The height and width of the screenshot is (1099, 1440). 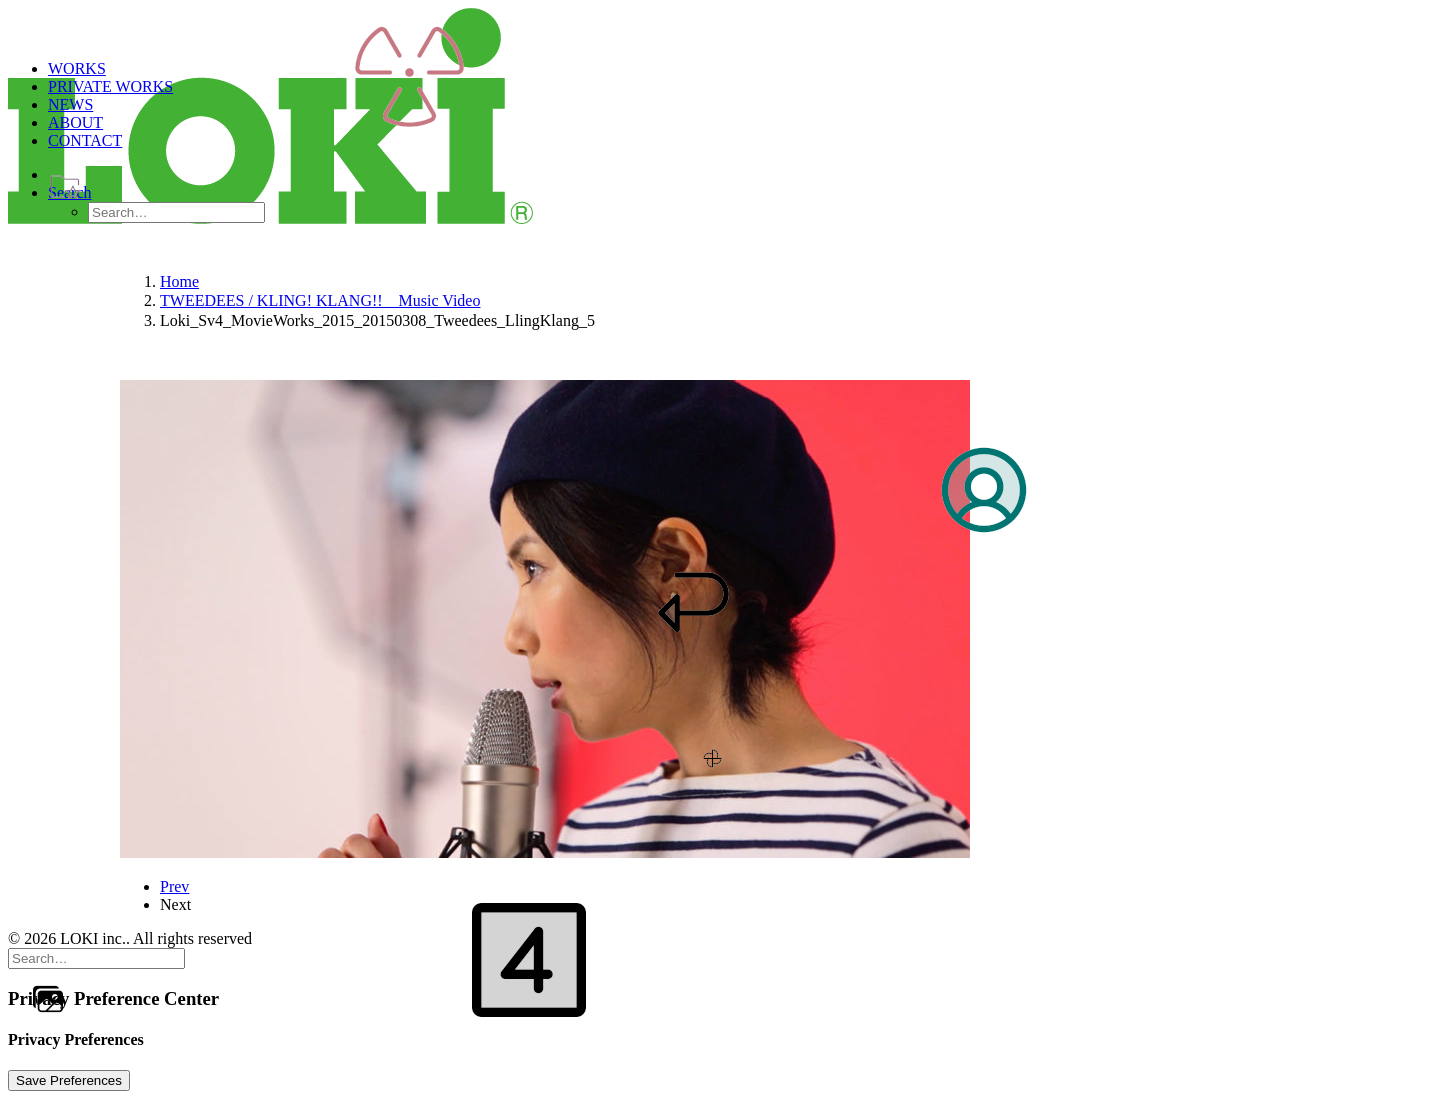 I want to click on undo last action, so click(x=693, y=599).